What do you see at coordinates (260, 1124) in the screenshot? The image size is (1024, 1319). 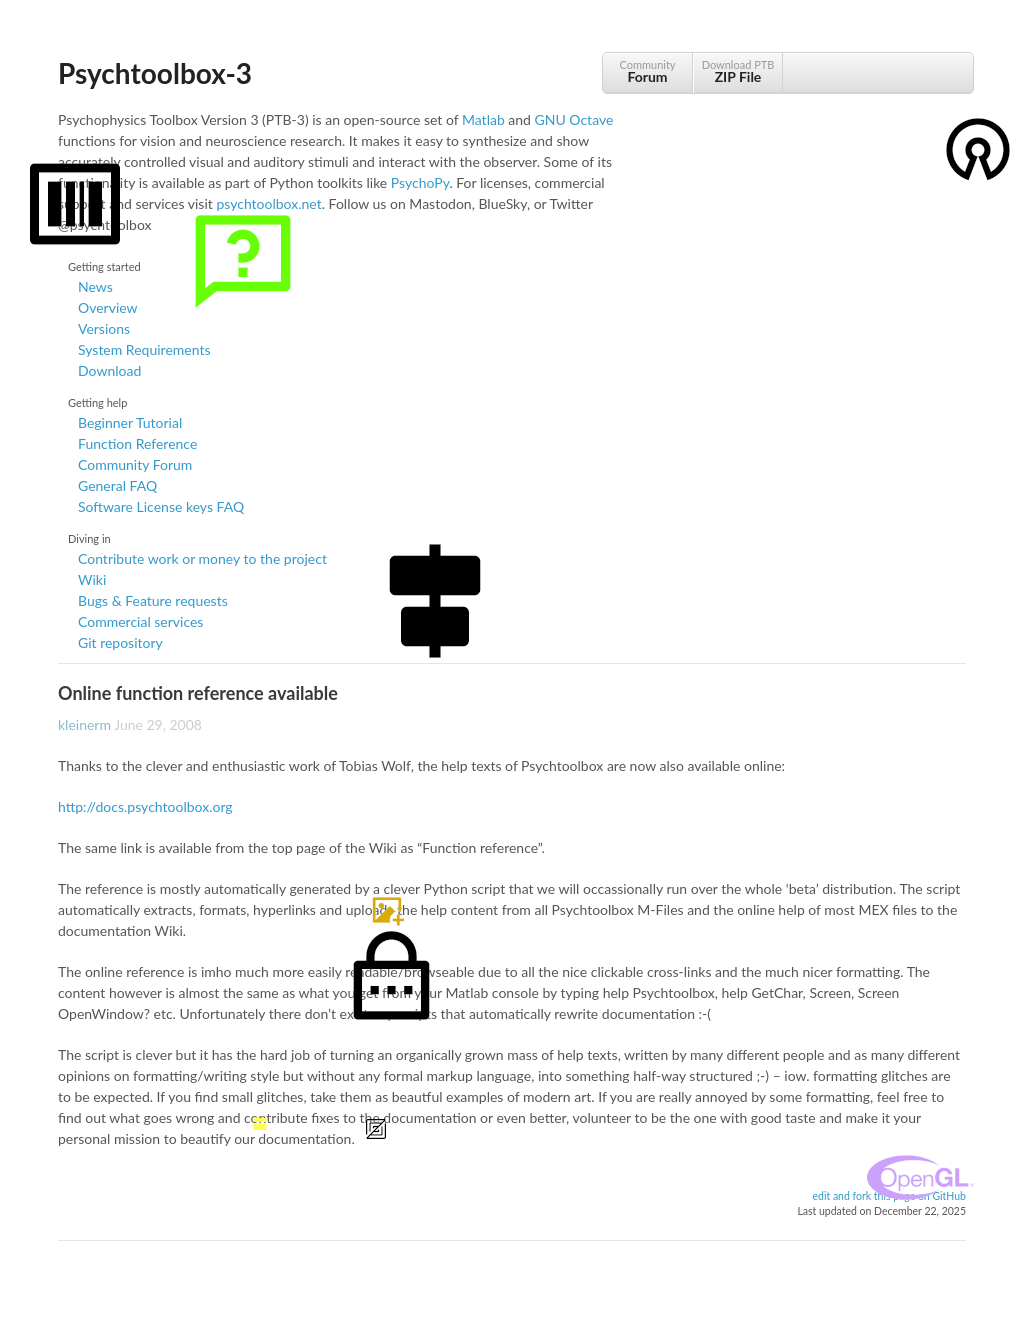 I see `open calendar` at bounding box center [260, 1124].